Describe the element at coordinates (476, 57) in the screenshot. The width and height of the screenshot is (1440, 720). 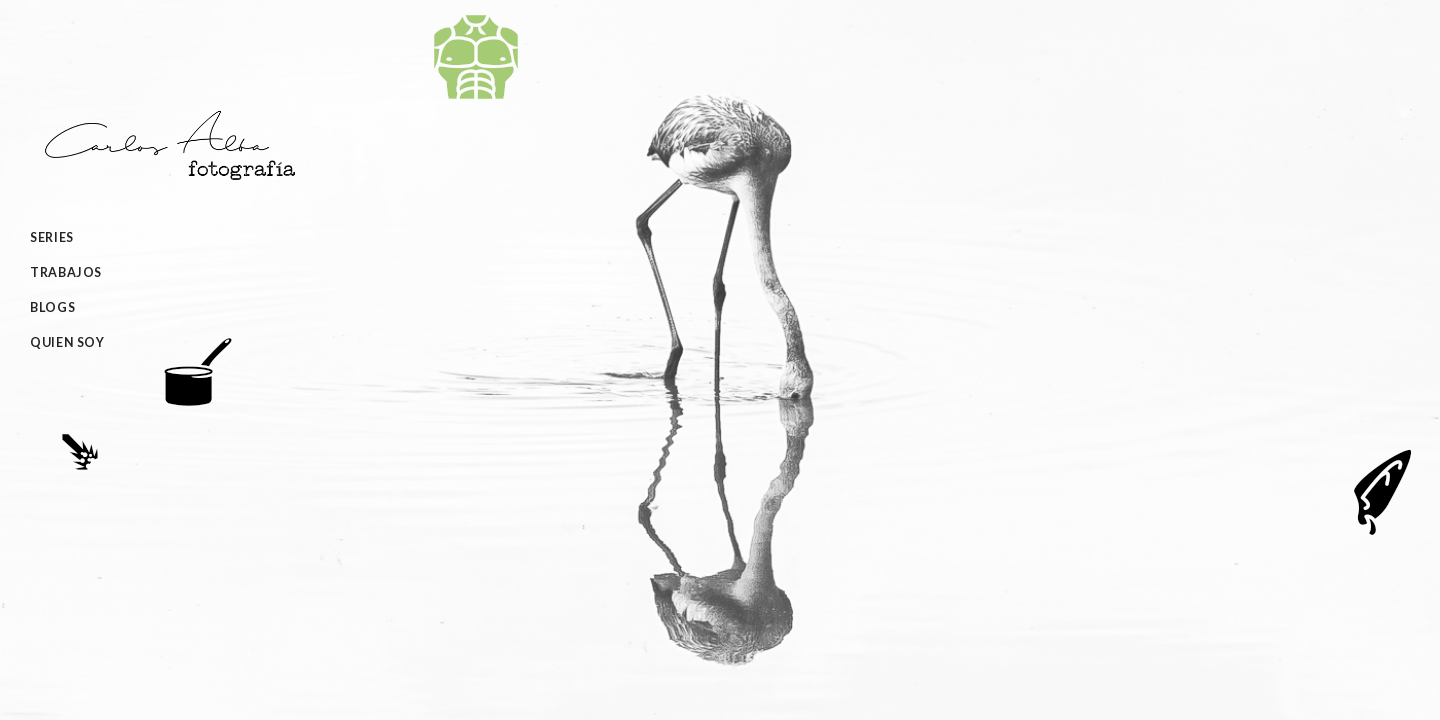
I see `view fitness or strength stats` at that location.